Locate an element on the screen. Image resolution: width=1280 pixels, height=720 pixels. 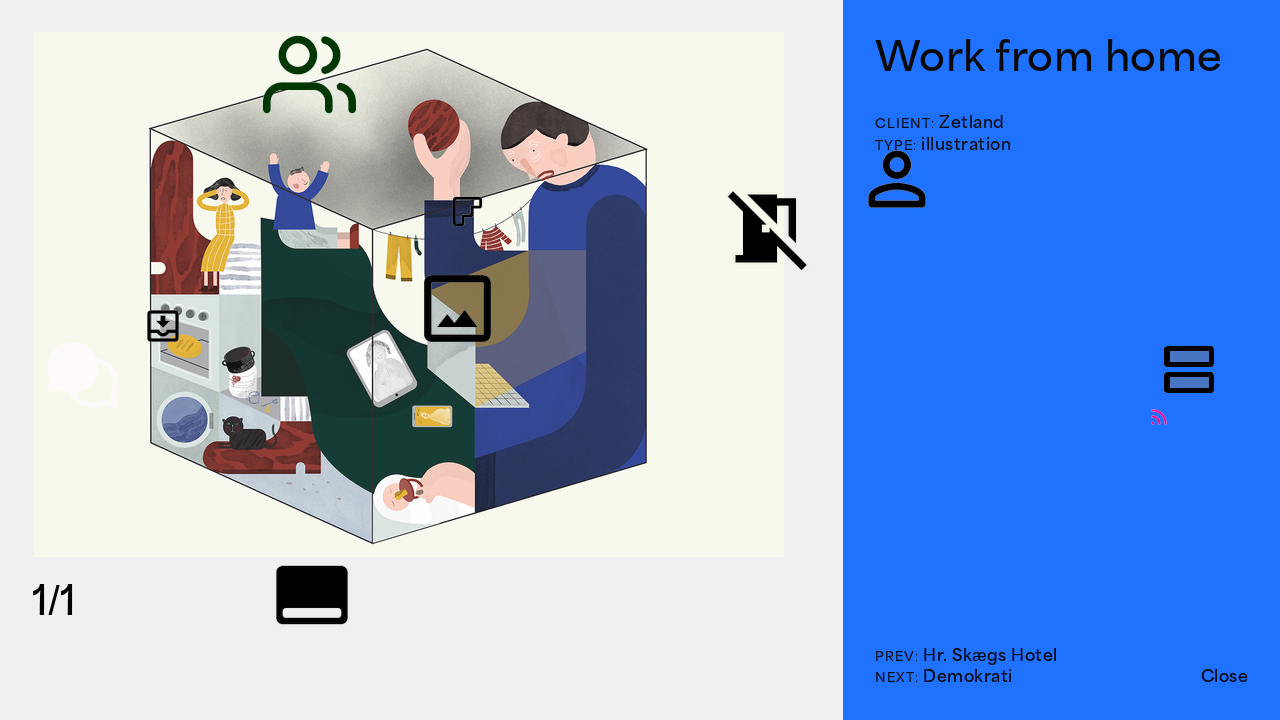
view original image without cropping is located at coordinates (457, 308).